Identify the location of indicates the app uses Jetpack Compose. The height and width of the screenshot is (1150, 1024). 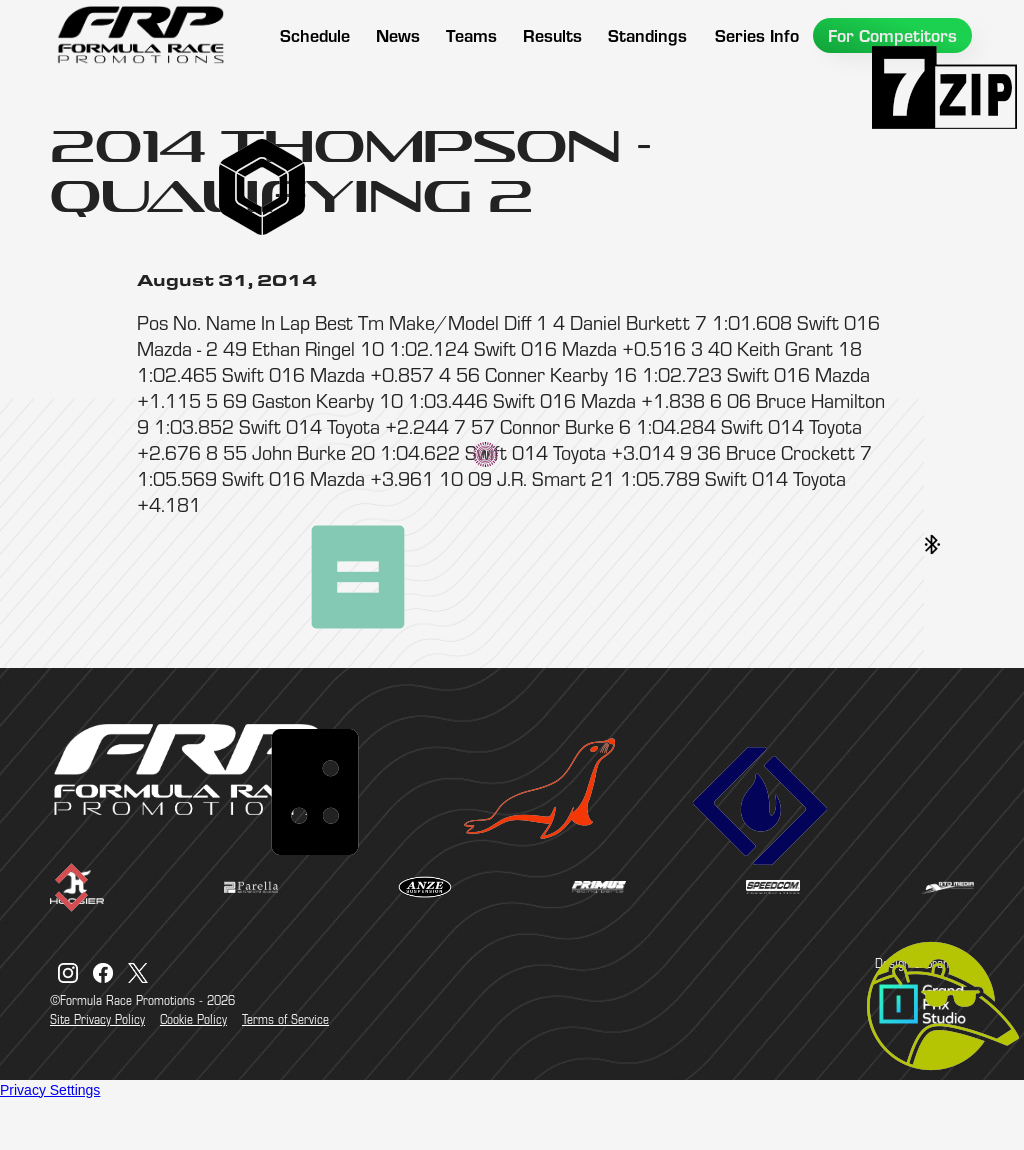
(262, 187).